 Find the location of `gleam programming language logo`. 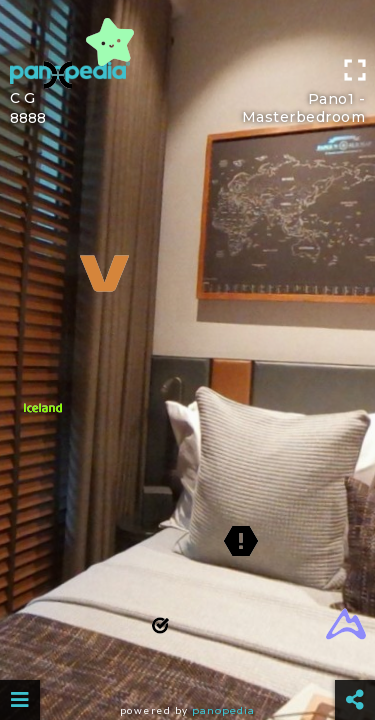

gleam programming language logo is located at coordinates (110, 42).